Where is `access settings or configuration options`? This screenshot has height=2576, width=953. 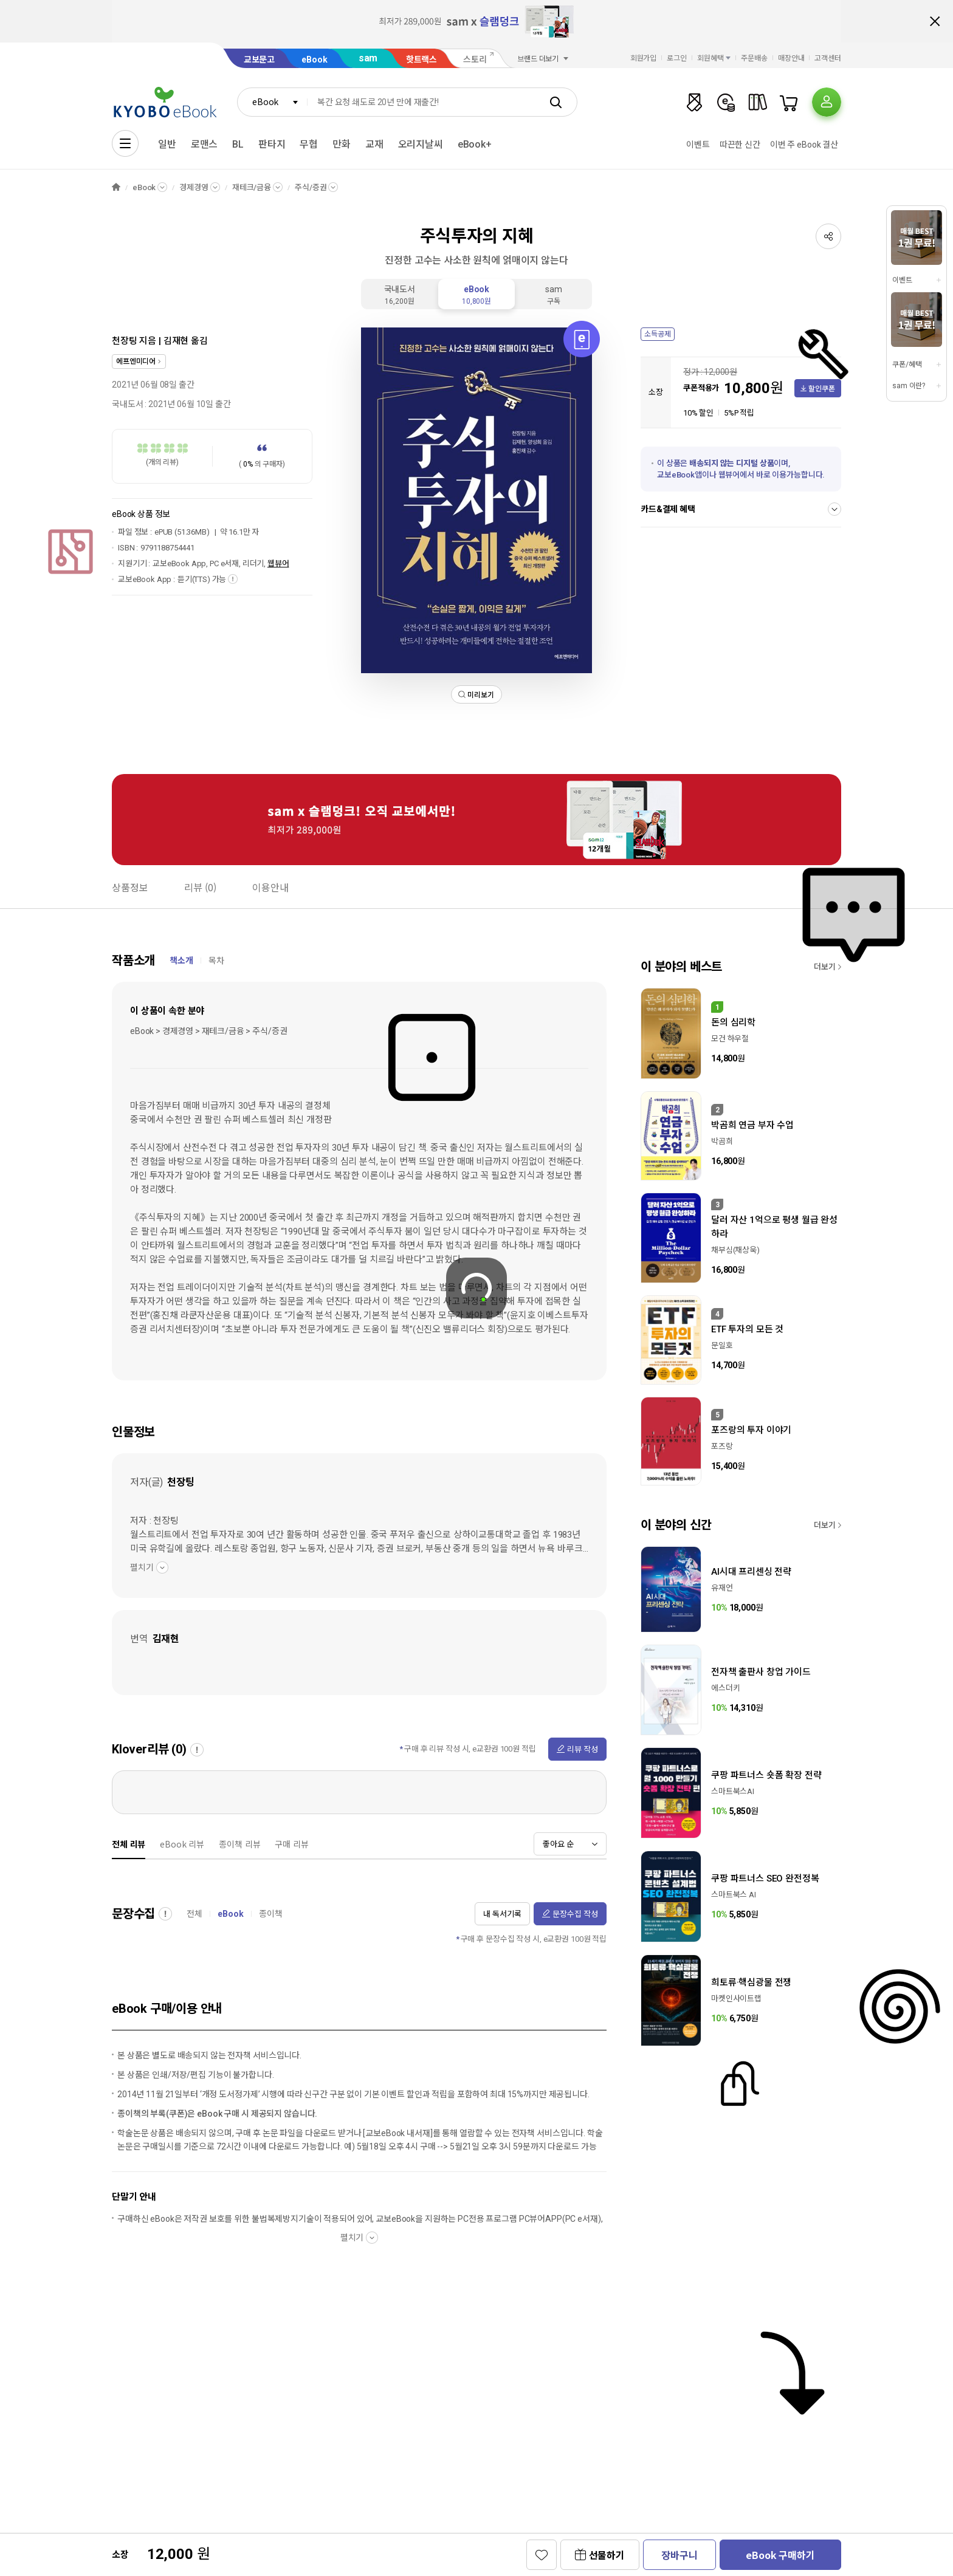 access settings or configuration options is located at coordinates (824, 354).